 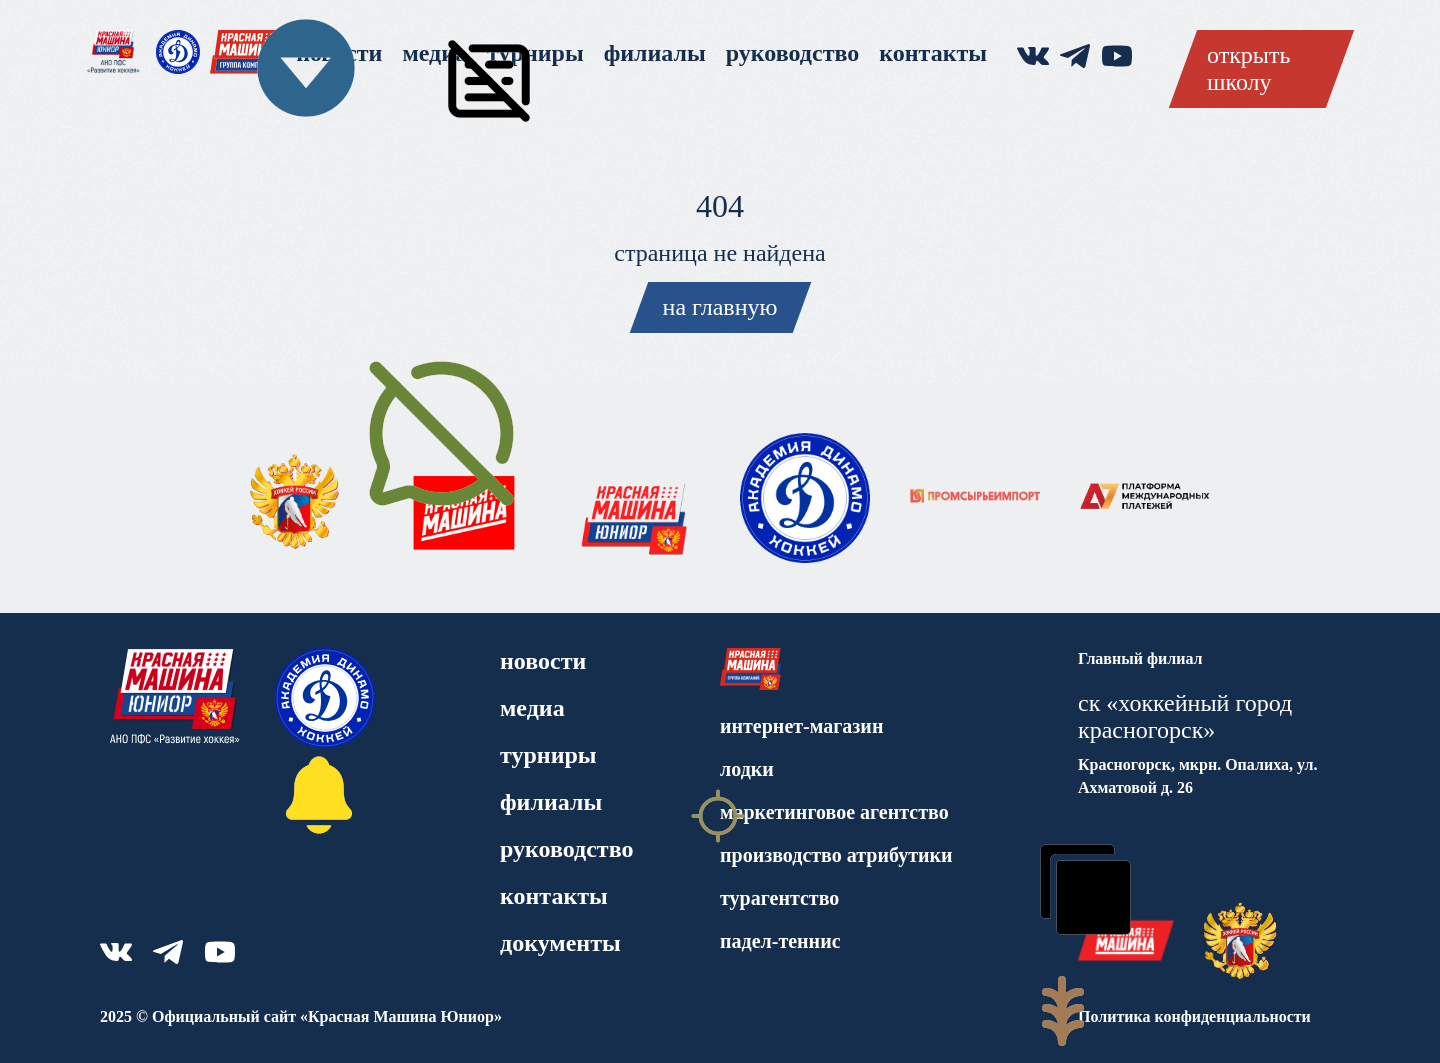 What do you see at coordinates (306, 68) in the screenshot?
I see `expand dropdown menu or content` at bounding box center [306, 68].